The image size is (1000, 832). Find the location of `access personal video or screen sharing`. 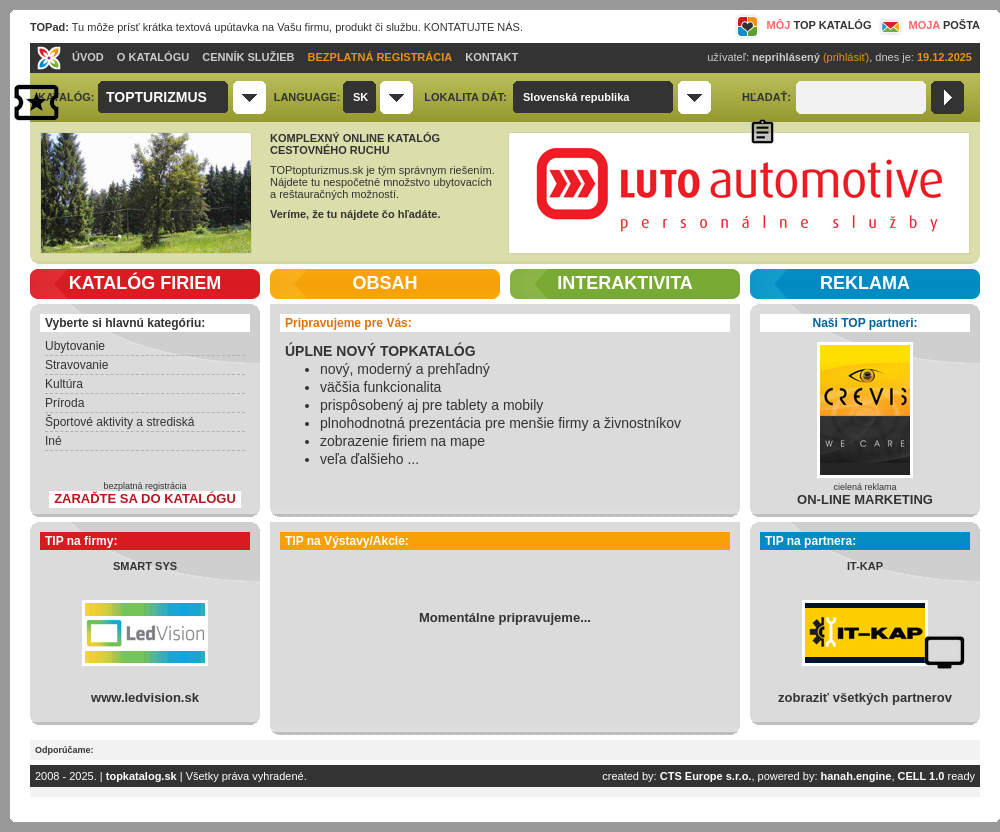

access personal video or screen sharing is located at coordinates (944, 652).